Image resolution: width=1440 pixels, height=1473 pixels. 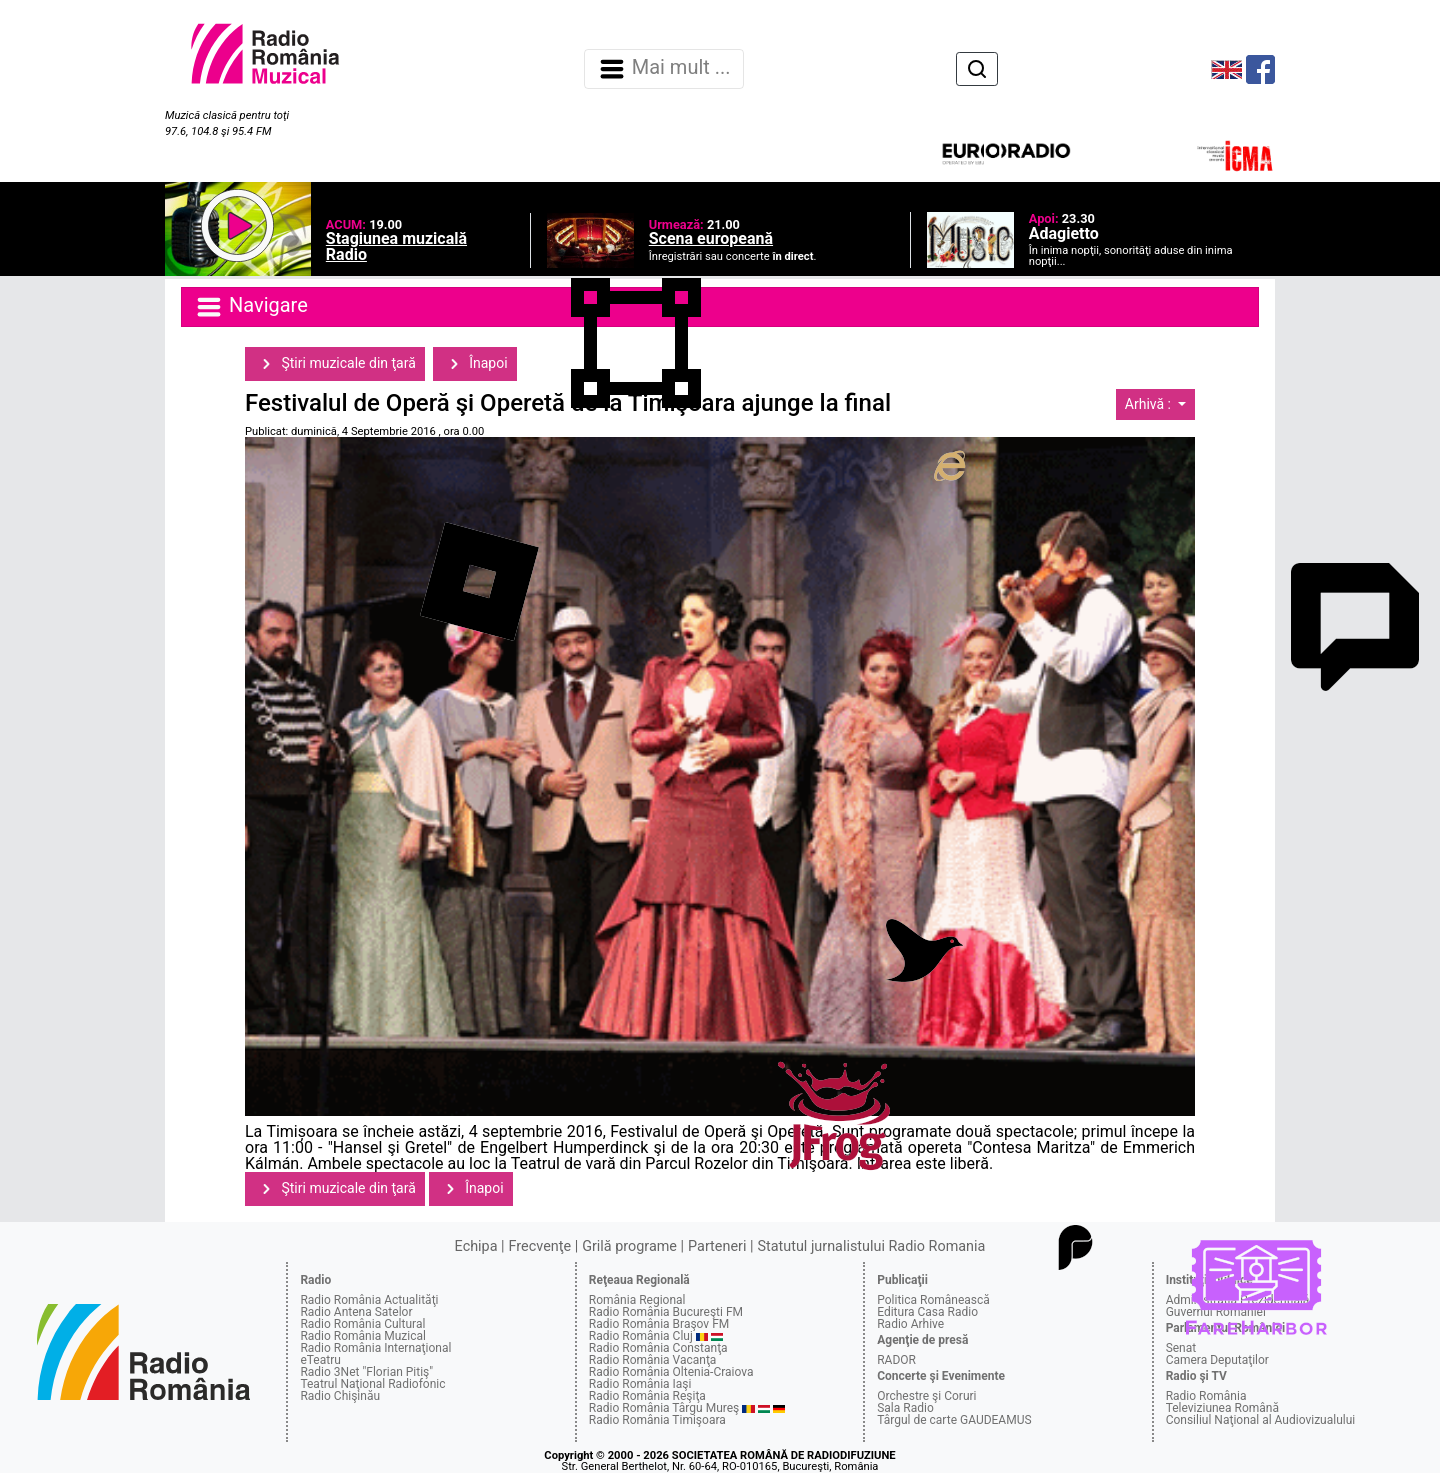 What do you see at coordinates (950, 466) in the screenshot?
I see `open link in internet explorer` at bounding box center [950, 466].